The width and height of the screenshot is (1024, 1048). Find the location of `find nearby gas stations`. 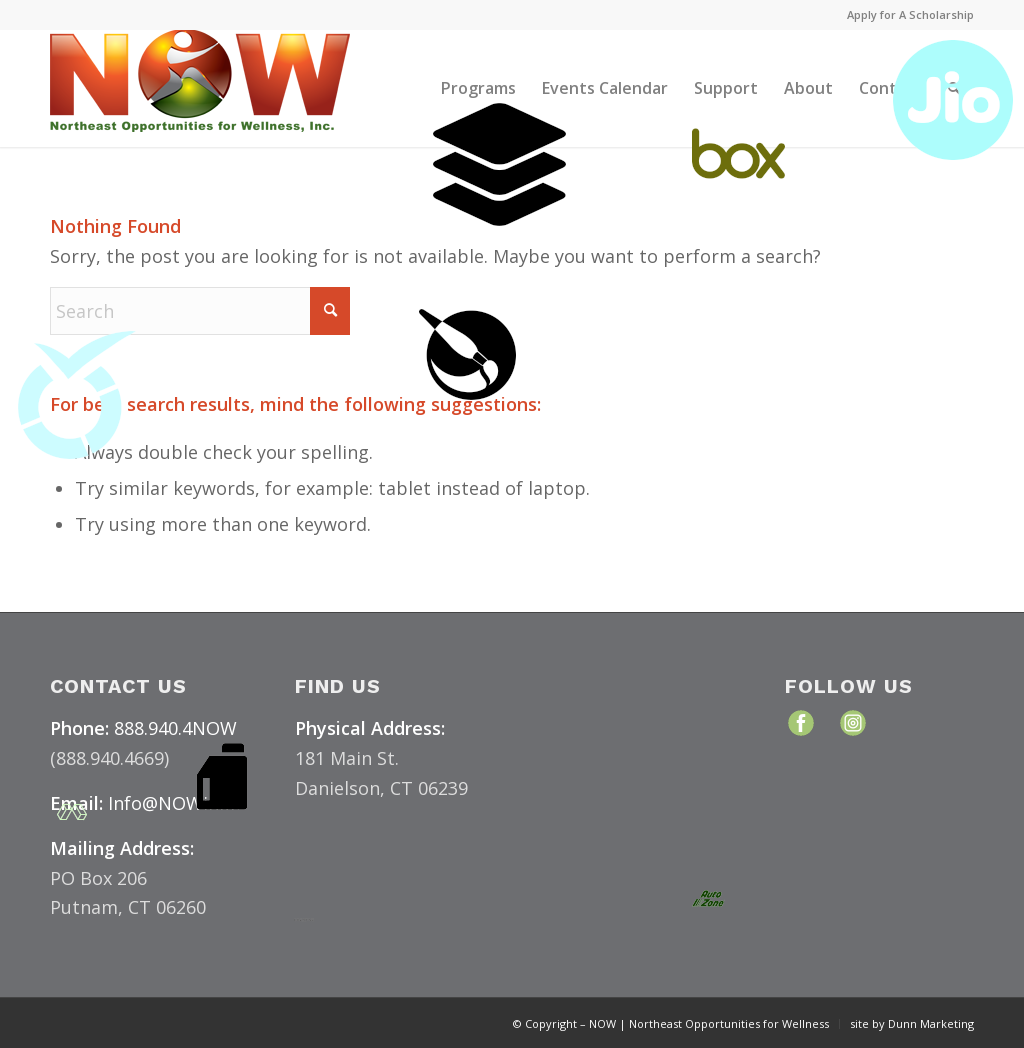

find nearby gas stations is located at coordinates (222, 778).